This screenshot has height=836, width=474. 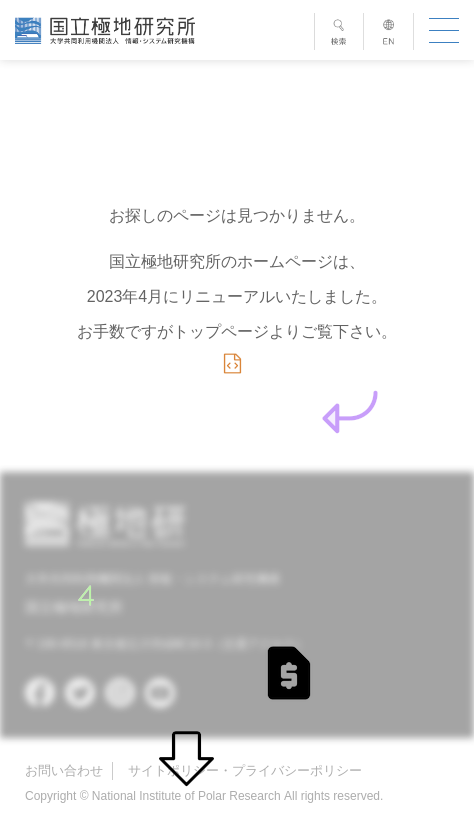 I want to click on indicates step four in a multi-step process, so click(x=86, y=595).